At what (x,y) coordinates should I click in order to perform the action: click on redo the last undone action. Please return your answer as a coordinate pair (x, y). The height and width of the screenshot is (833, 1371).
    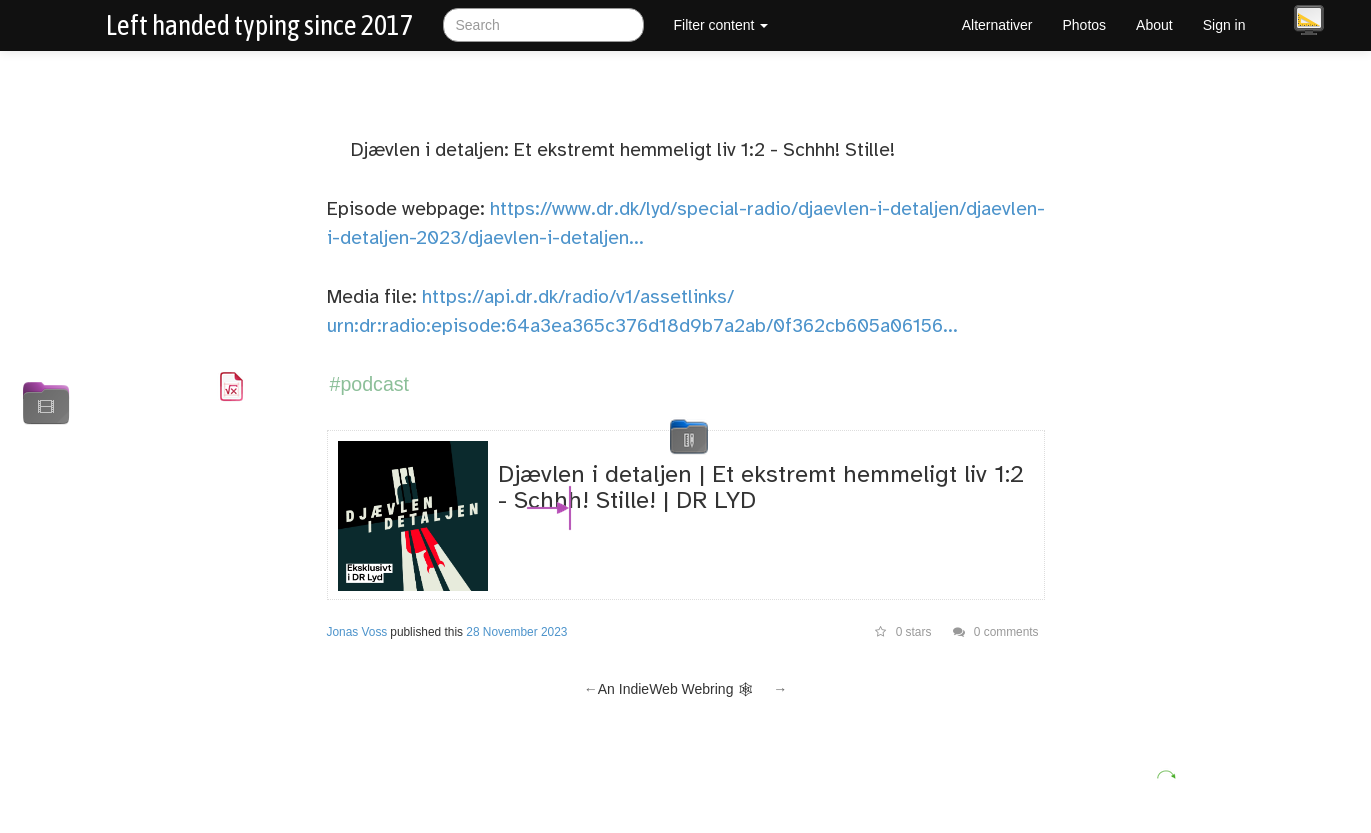
    Looking at the image, I should click on (1166, 774).